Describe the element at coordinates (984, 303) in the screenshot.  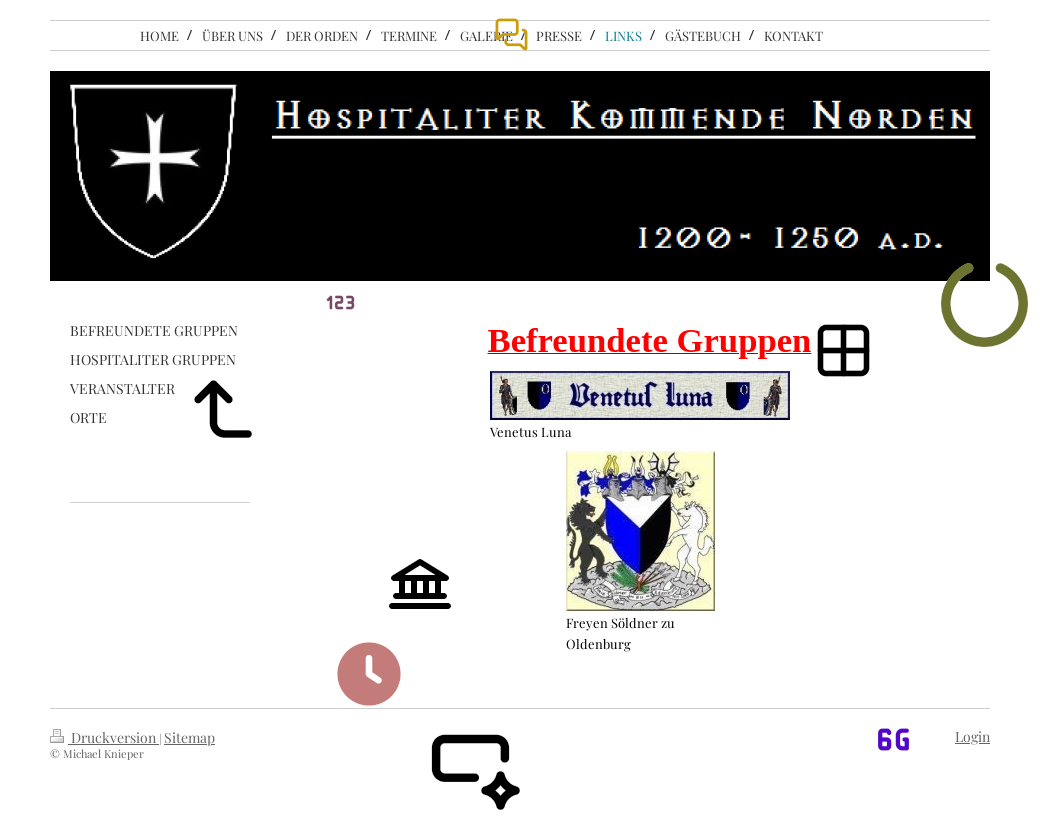
I see `loading or processing in progress` at that location.